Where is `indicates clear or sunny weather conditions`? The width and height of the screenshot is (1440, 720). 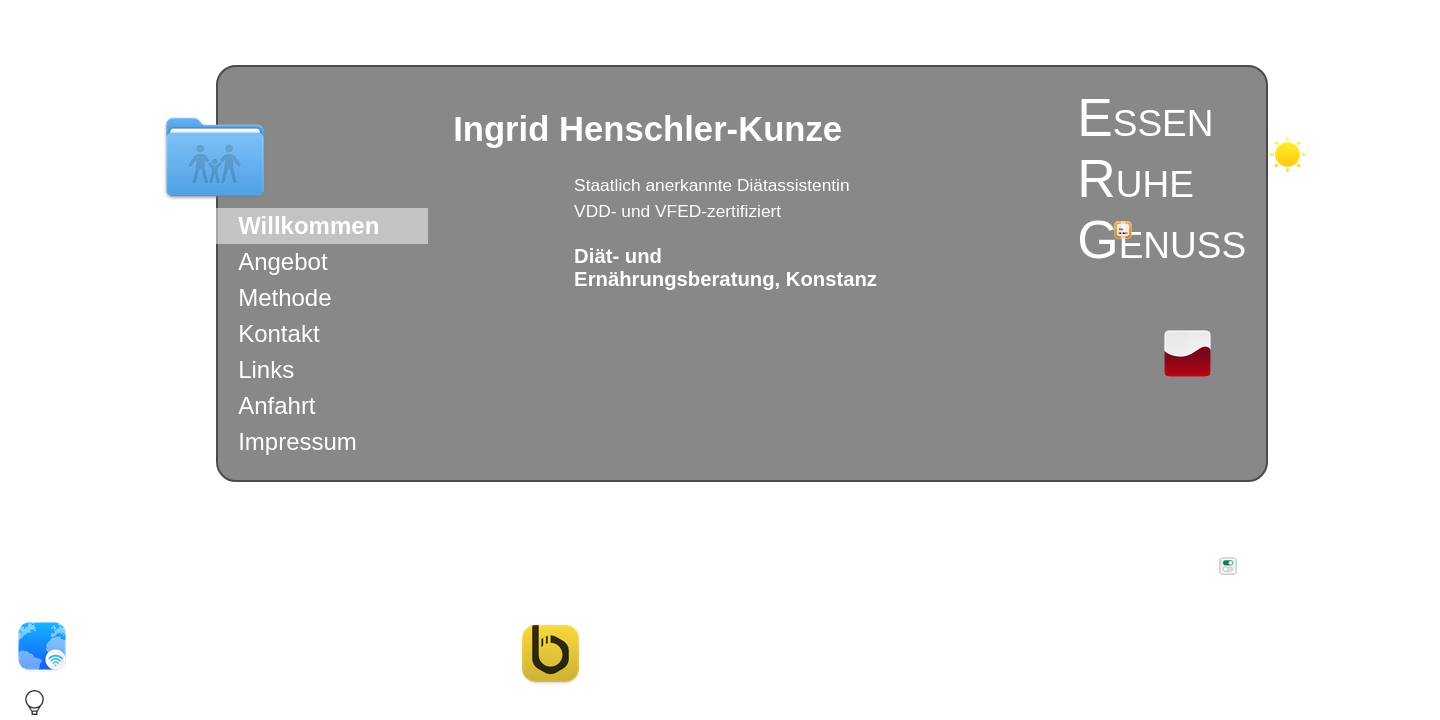 indicates clear or sunny weather conditions is located at coordinates (1287, 154).